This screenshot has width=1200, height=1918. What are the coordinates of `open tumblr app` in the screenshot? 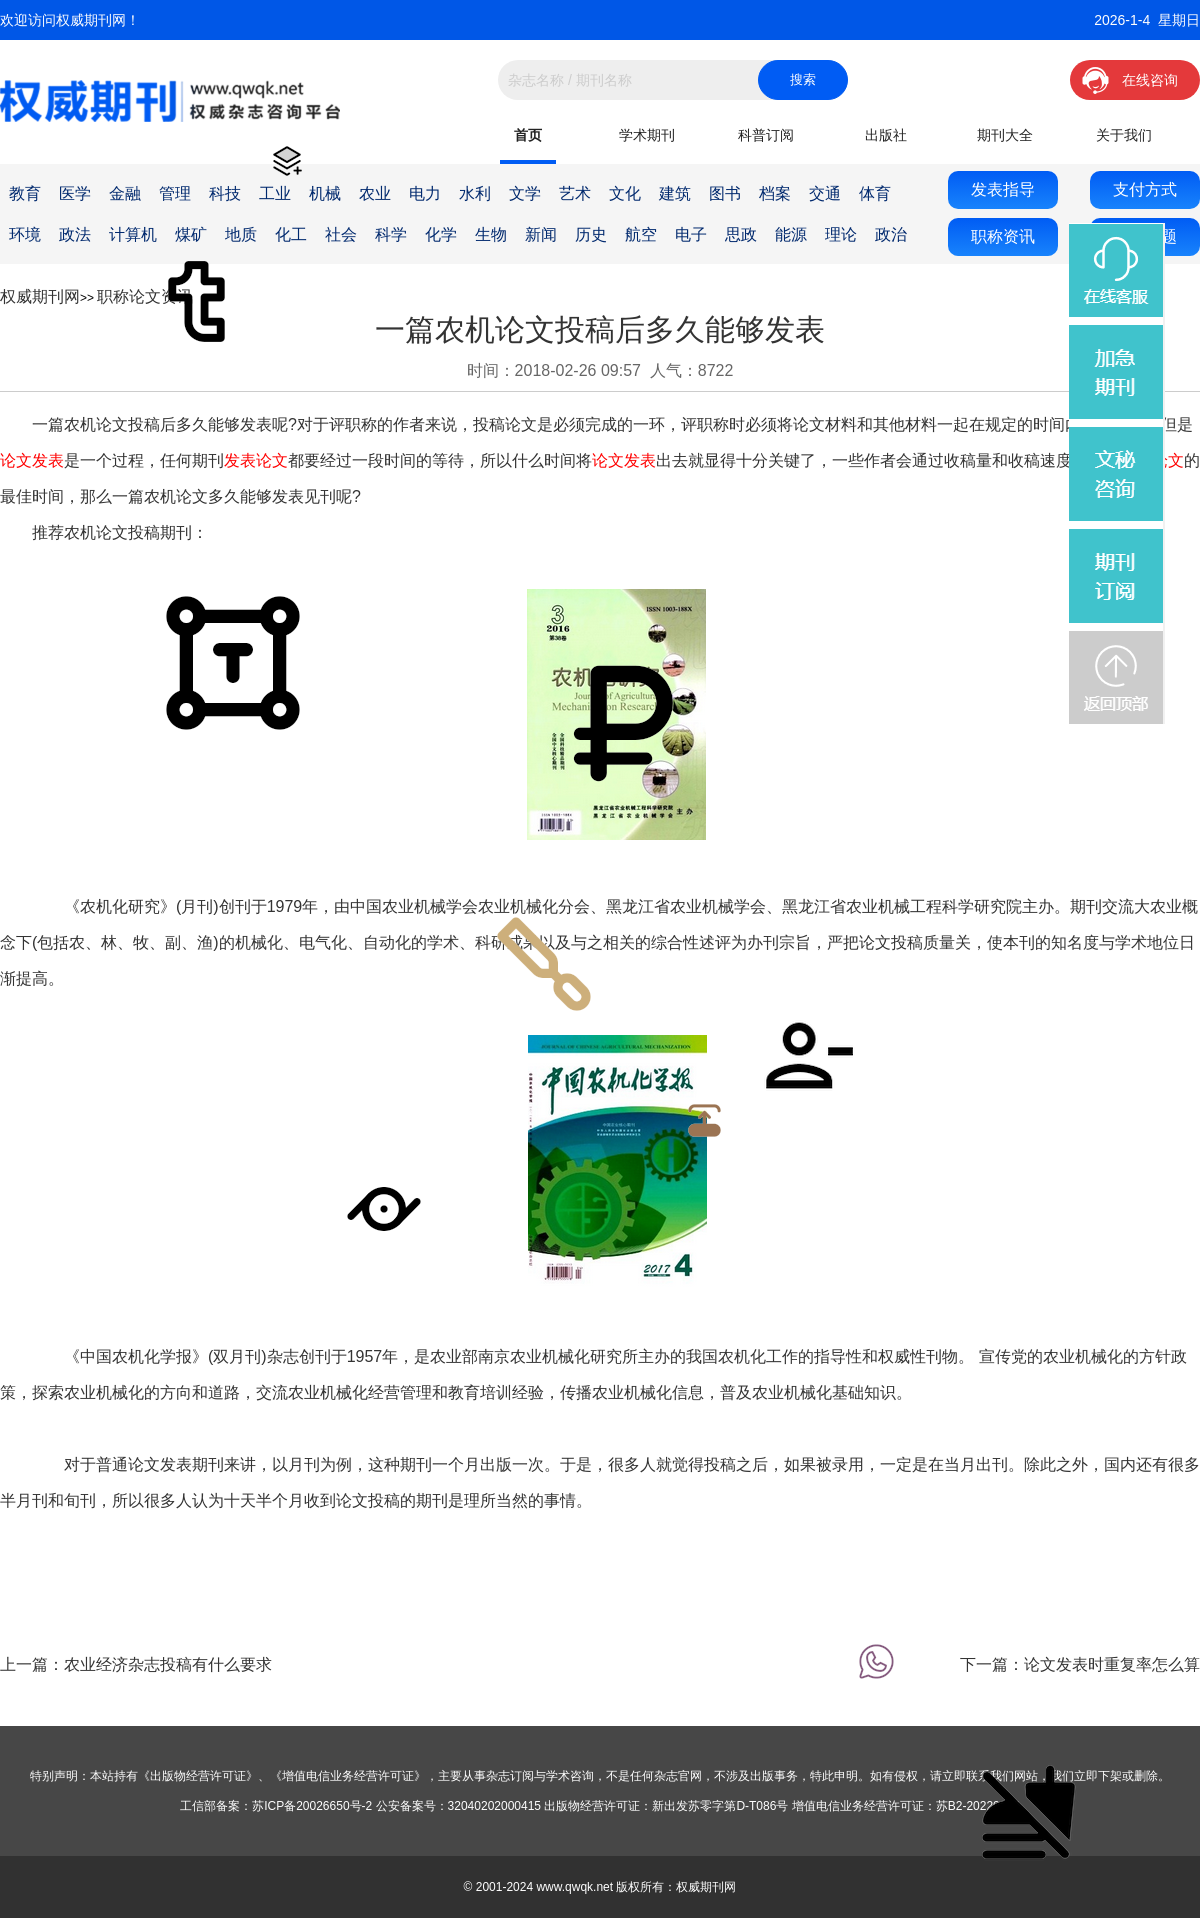 It's located at (196, 301).